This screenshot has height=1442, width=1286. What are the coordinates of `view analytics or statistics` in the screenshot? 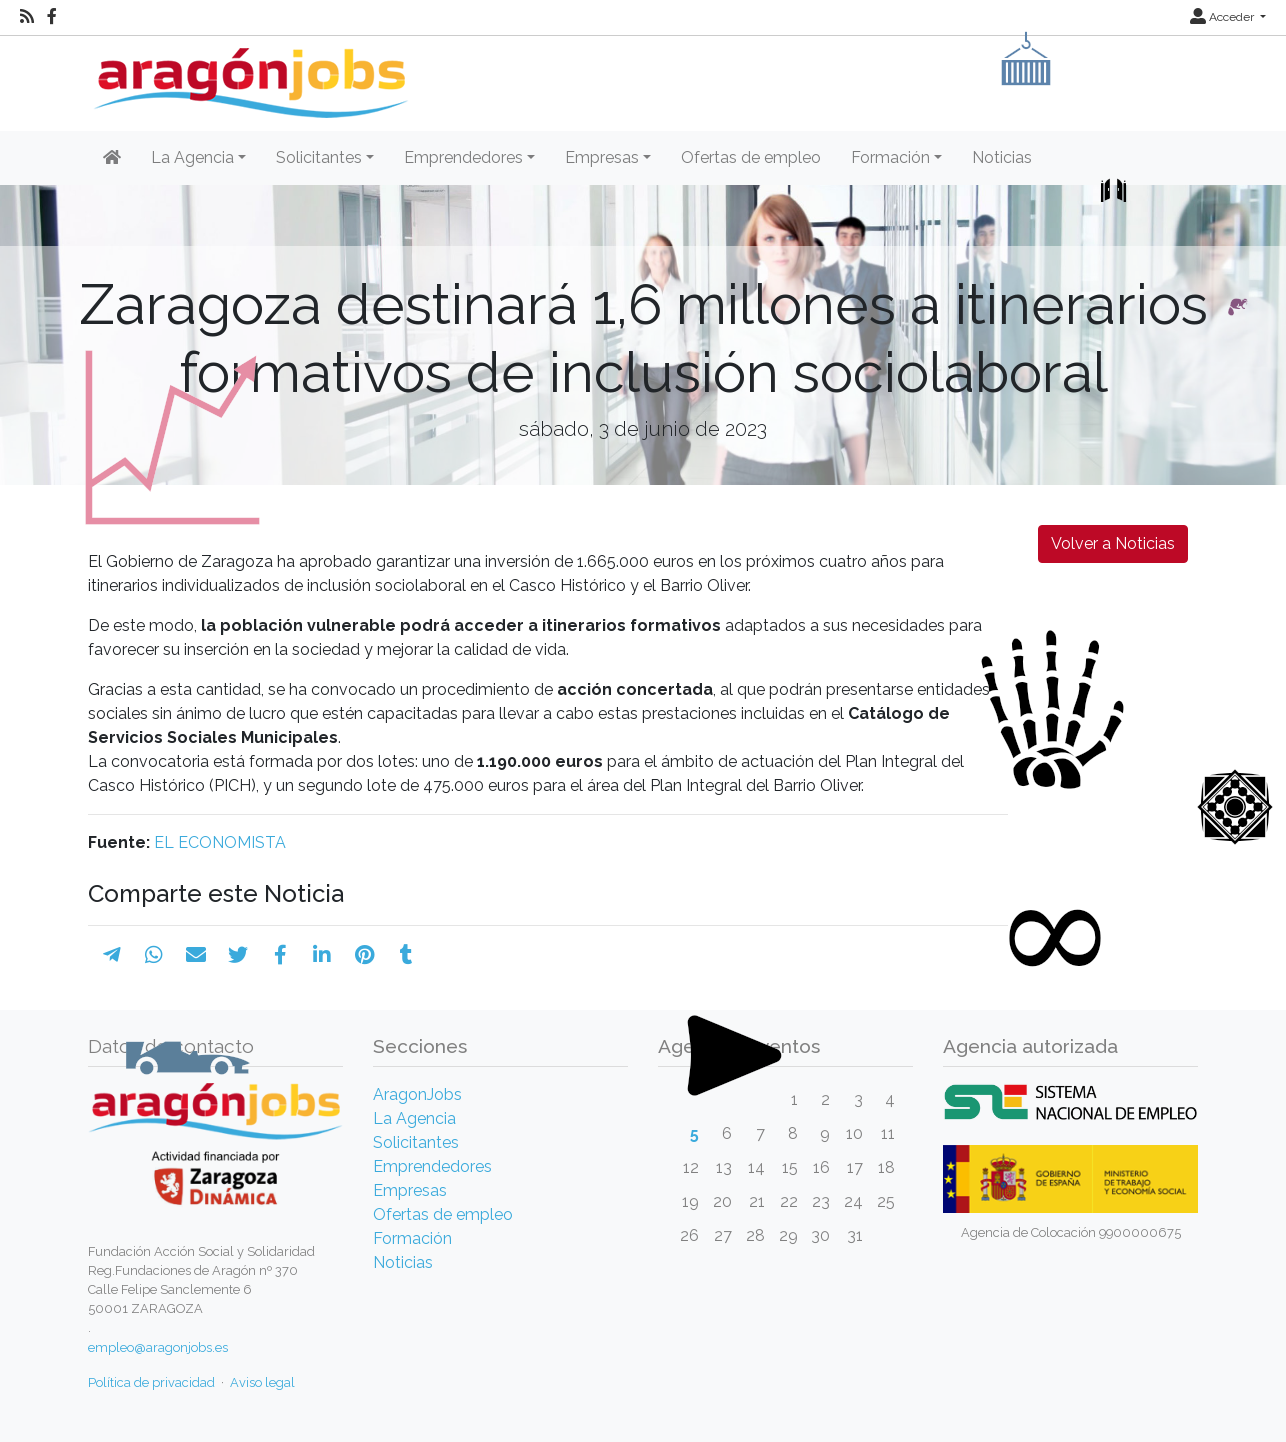 It's located at (172, 437).